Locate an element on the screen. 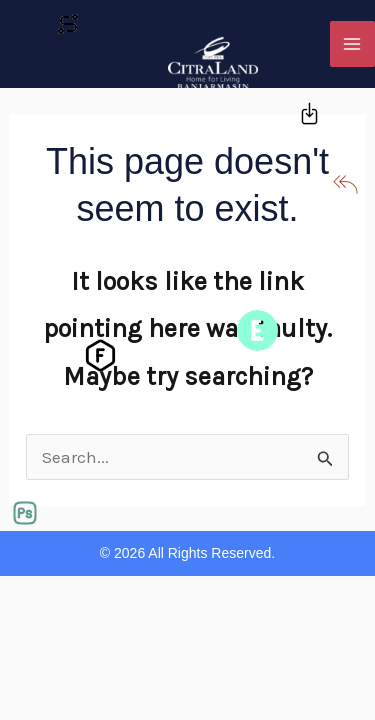 The height and width of the screenshot is (720, 375). view navigation route is located at coordinates (68, 24).